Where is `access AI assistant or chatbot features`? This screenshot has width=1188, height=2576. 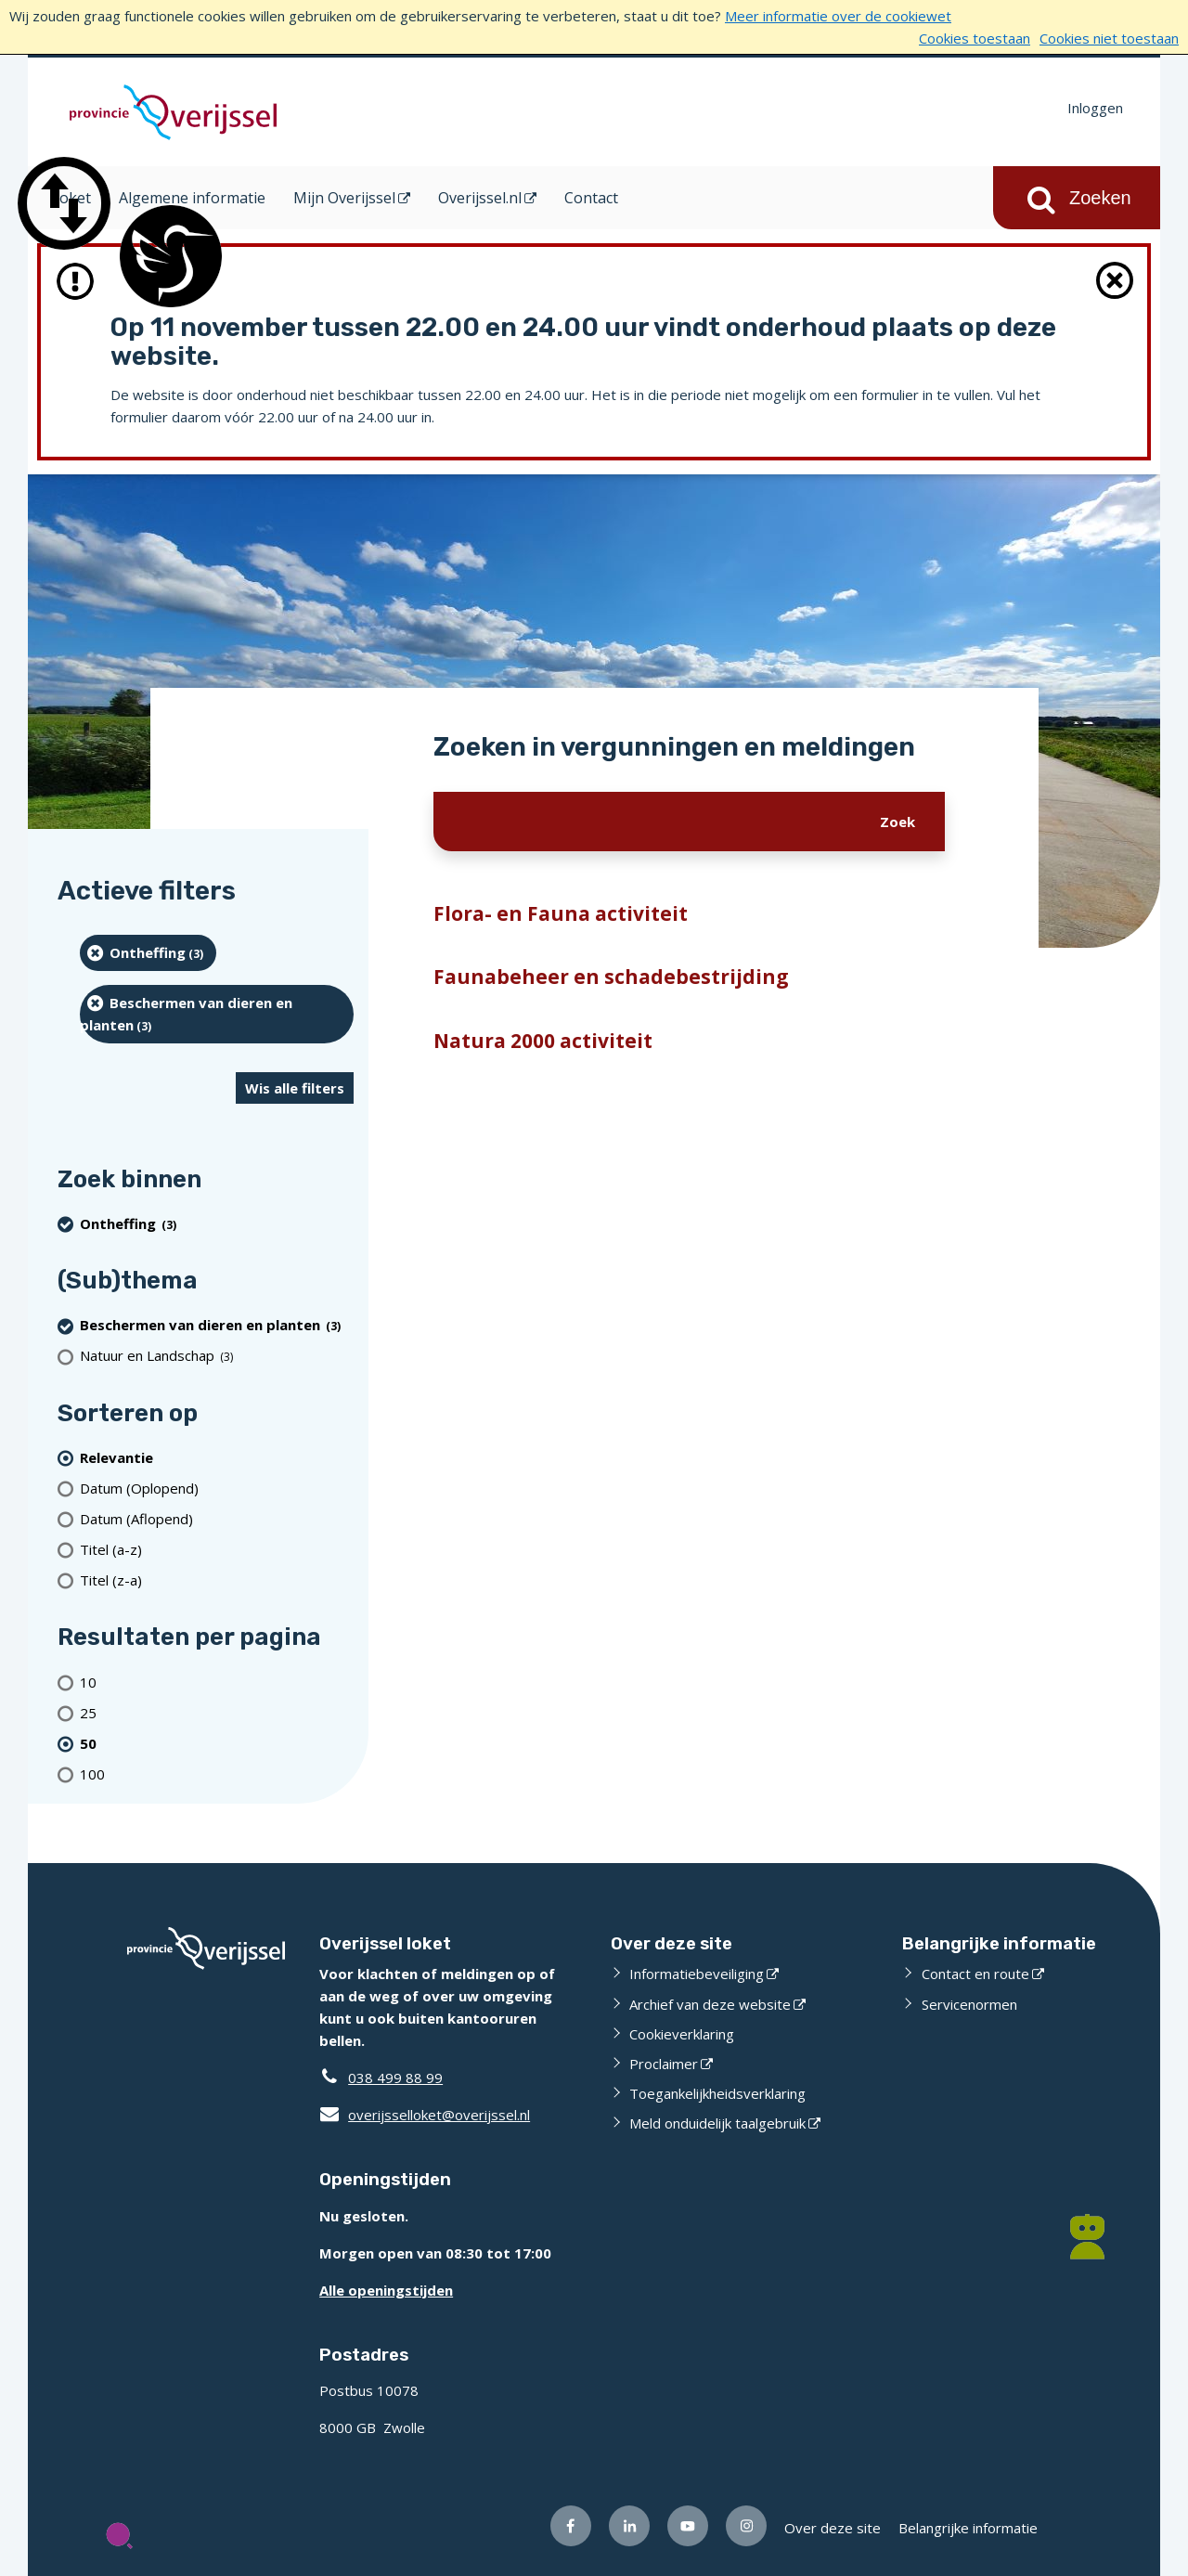
access AI assistant or chatbot features is located at coordinates (1087, 2237).